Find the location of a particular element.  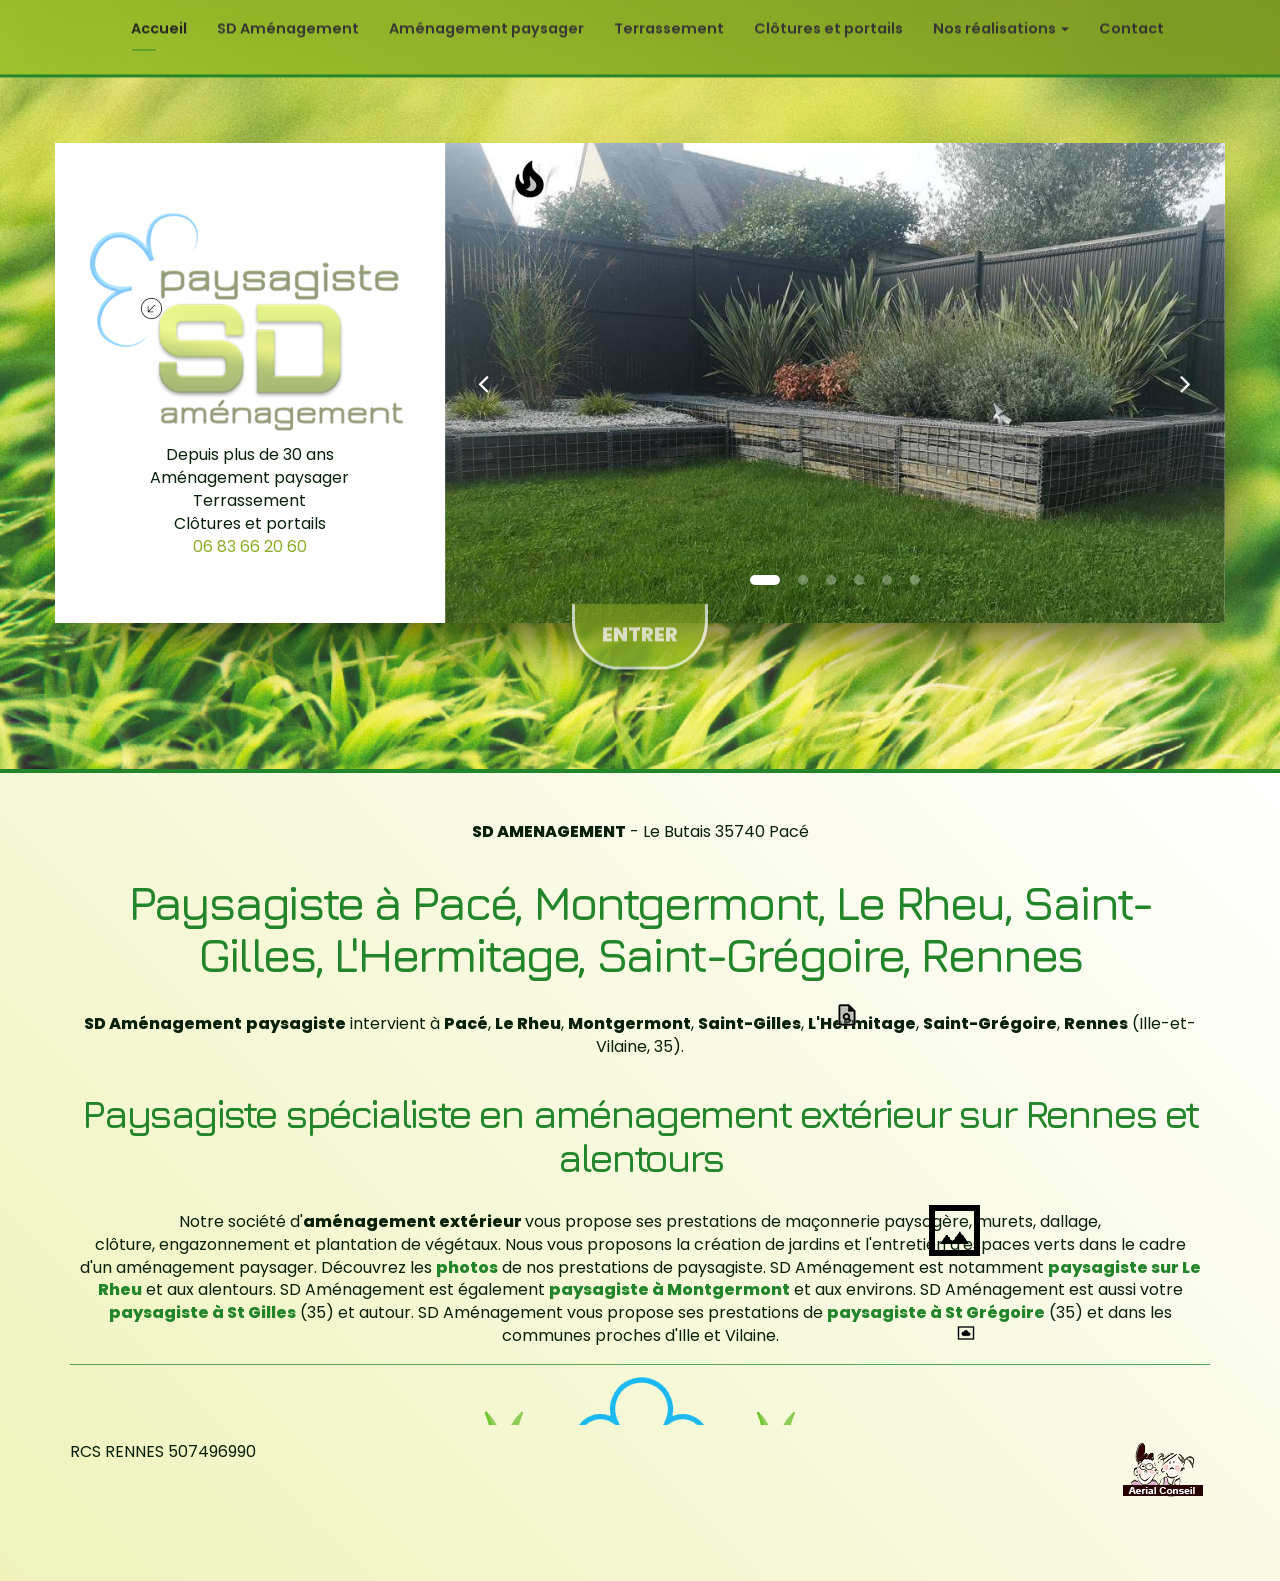

navigate to previous or lower-left content is located at coordinates (151, 308).